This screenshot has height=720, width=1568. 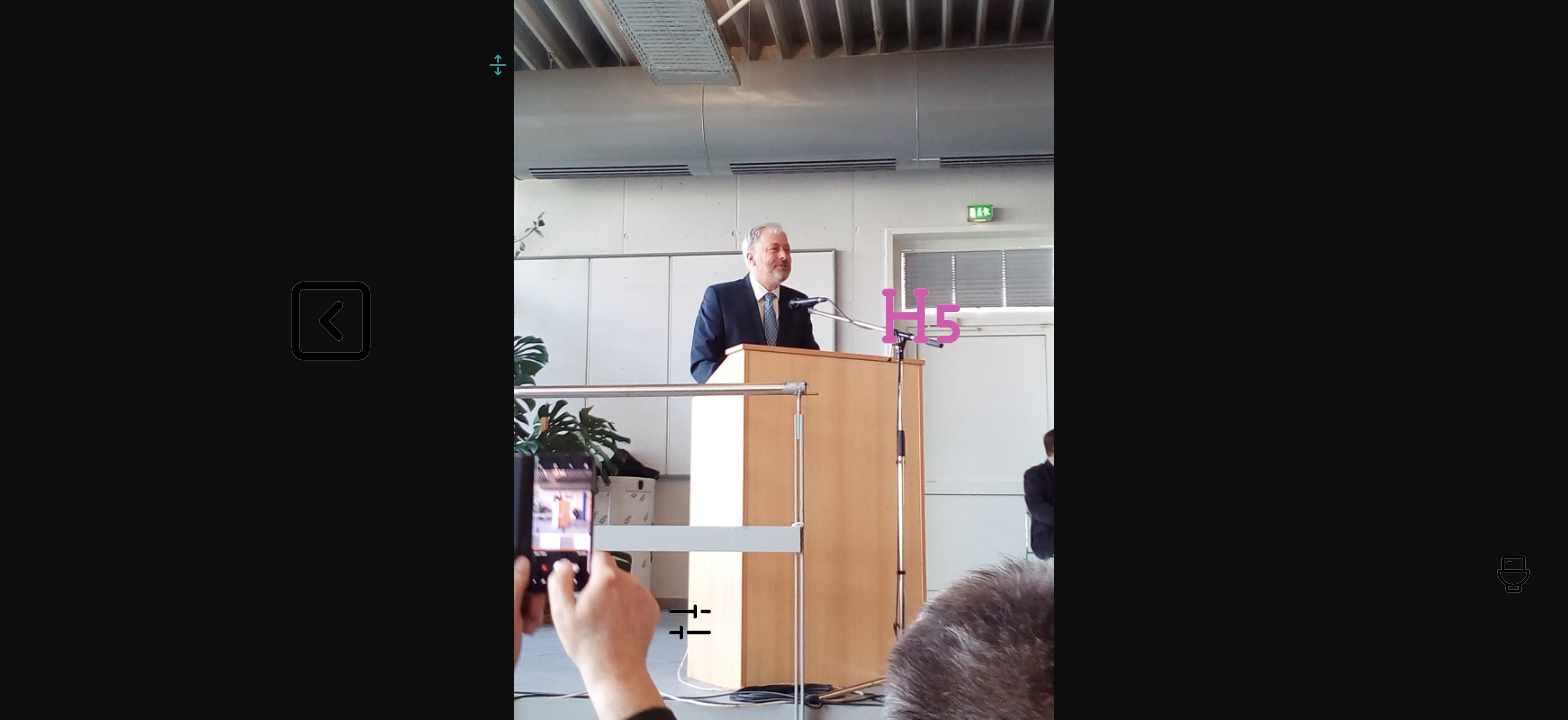 I want to click on indicates restroom location, so click(x=1513, y=573).